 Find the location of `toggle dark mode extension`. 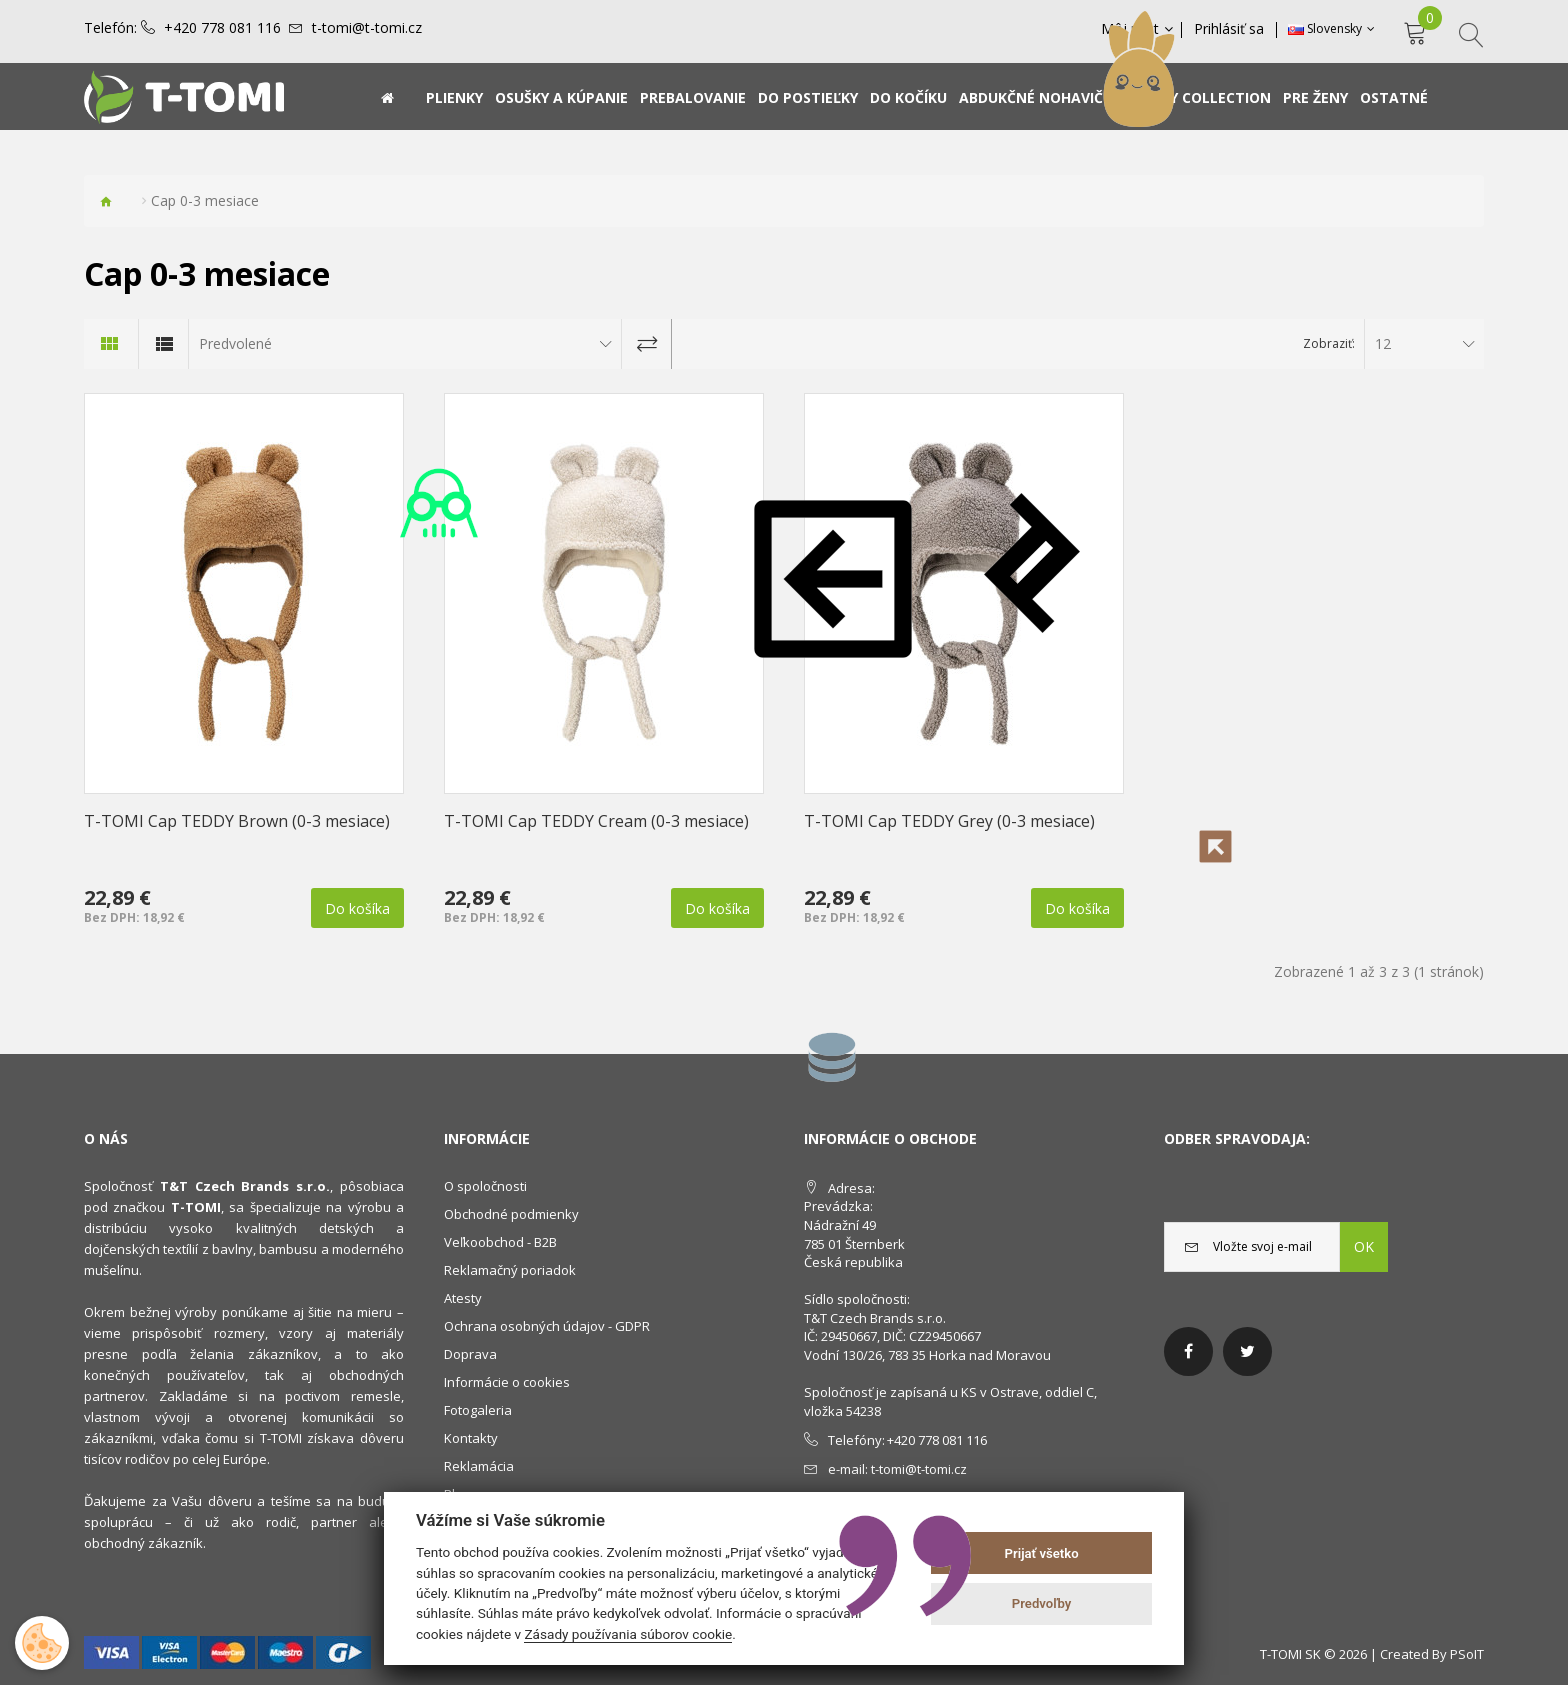

toggle dark mode extension is located at coordinates (439, 503).